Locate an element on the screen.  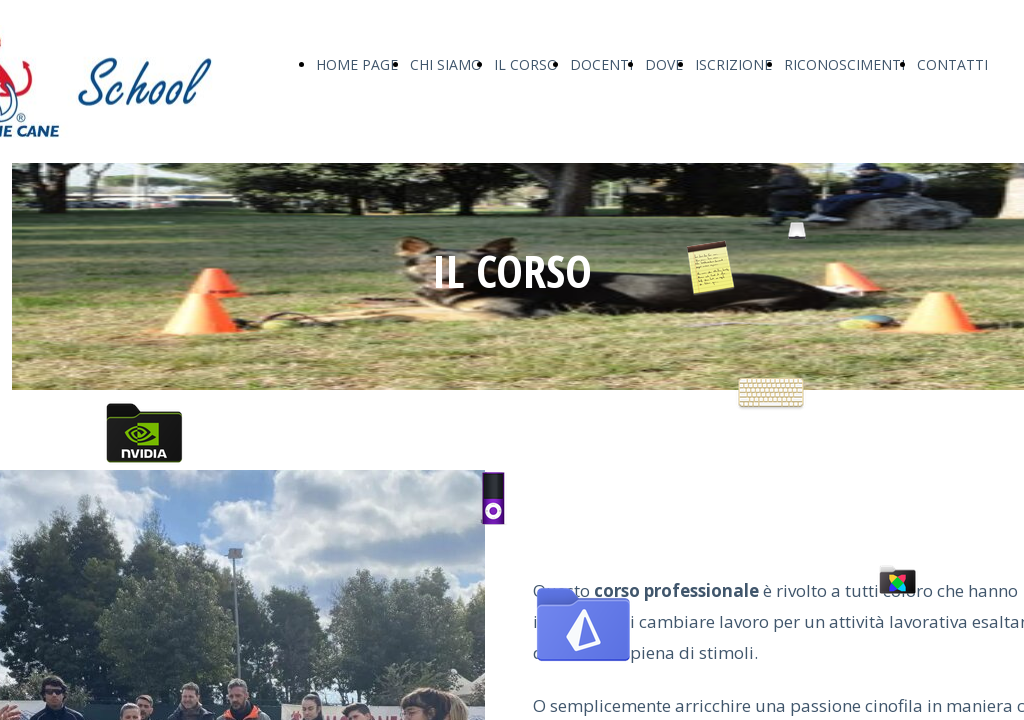
open scanner application is located at coordinates (797, 231).